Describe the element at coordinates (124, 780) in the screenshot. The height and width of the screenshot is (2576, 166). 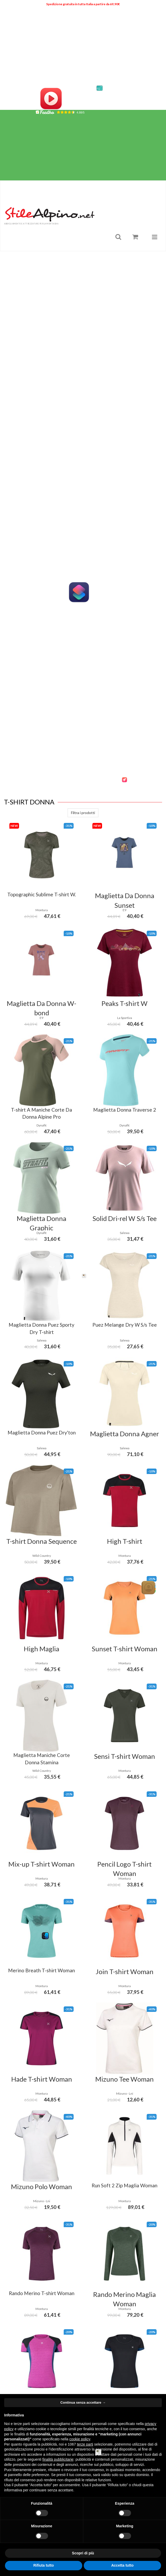
I see `launch the games app` at that location.